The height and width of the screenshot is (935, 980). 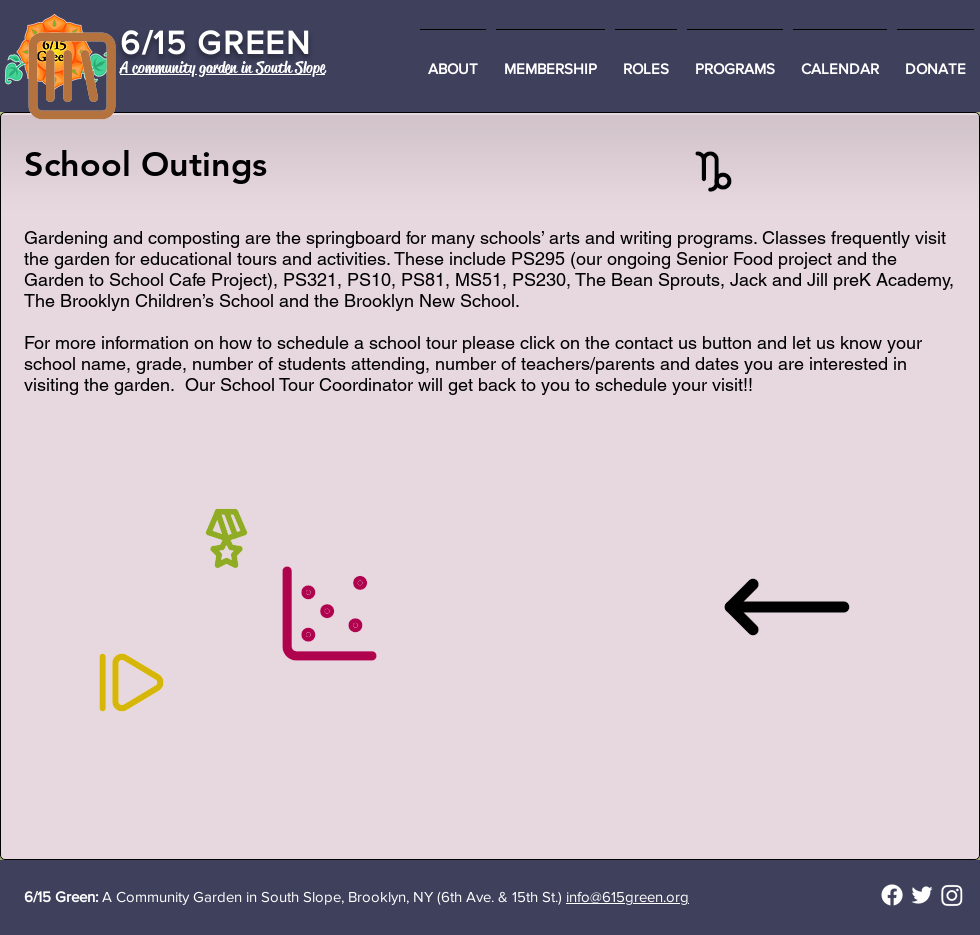 I want to click on skip to the next track, so click(x=131, y=682).